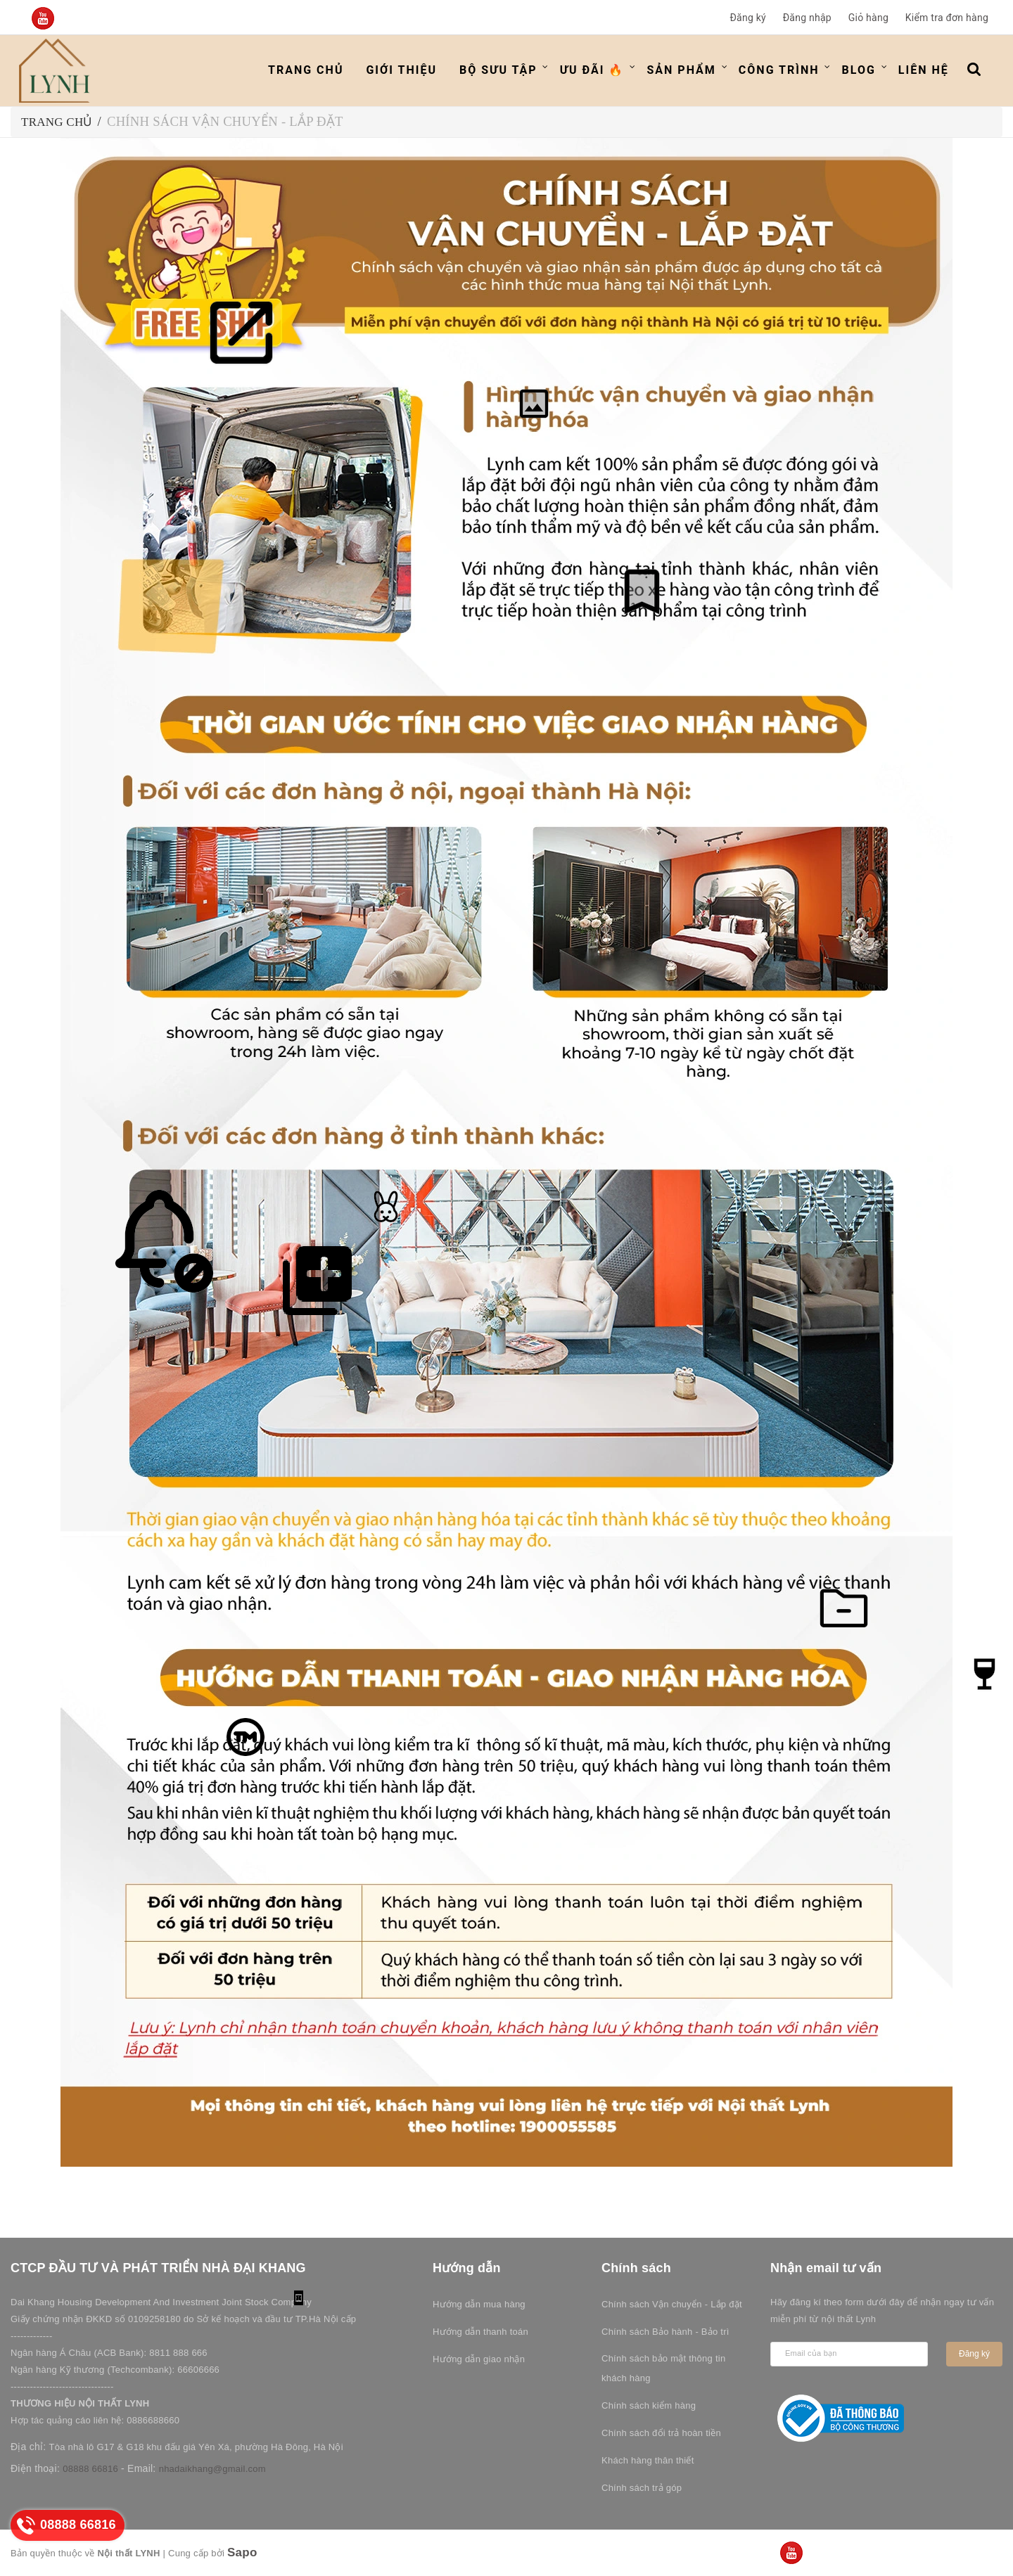 The width and height of the screenshot is (1013, 2576). I want to click on add a new photo to your collection, so click(317, 1281).